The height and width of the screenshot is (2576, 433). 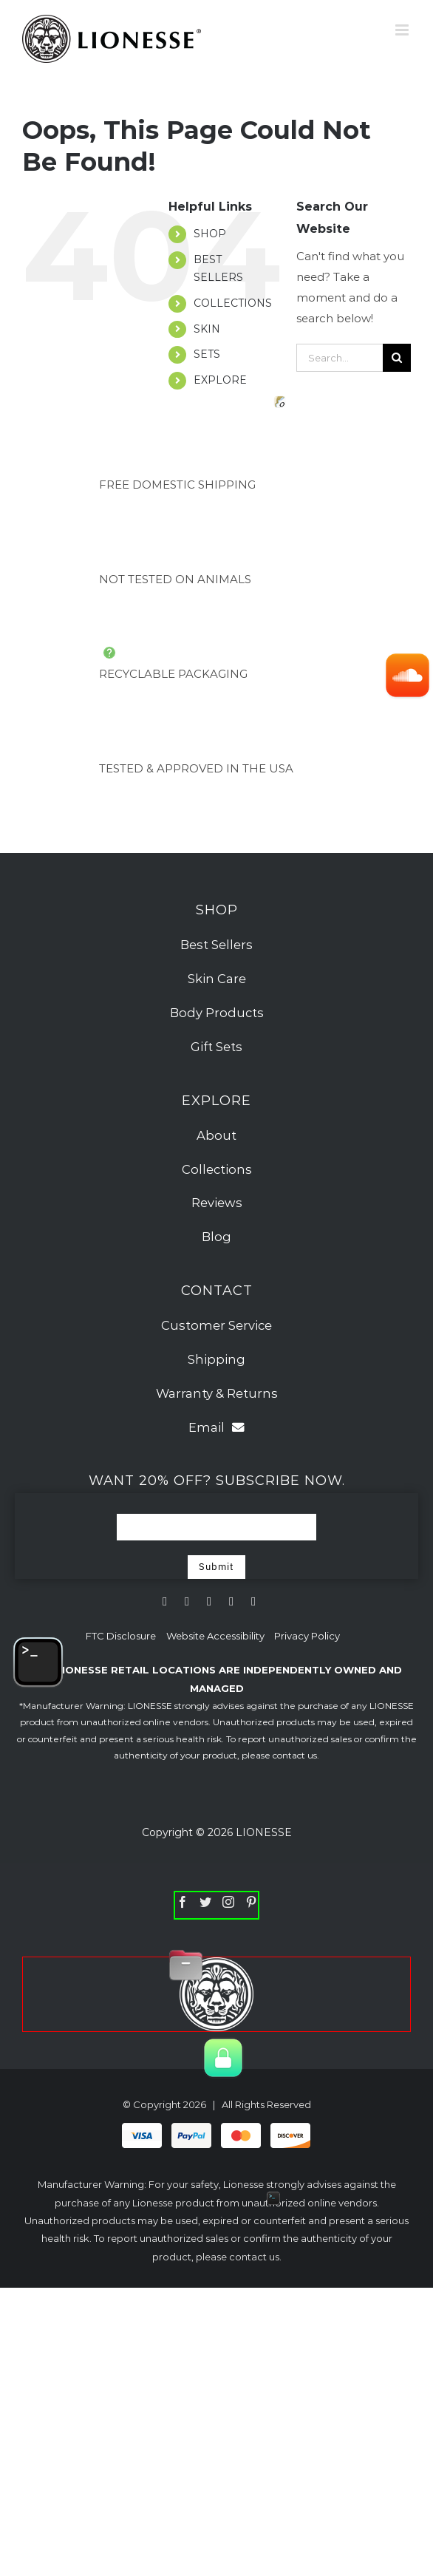 What do you see at coordinates (223, 2058) in the screenshot?
I see `lock your screen` at bounding box center [223, 2058].